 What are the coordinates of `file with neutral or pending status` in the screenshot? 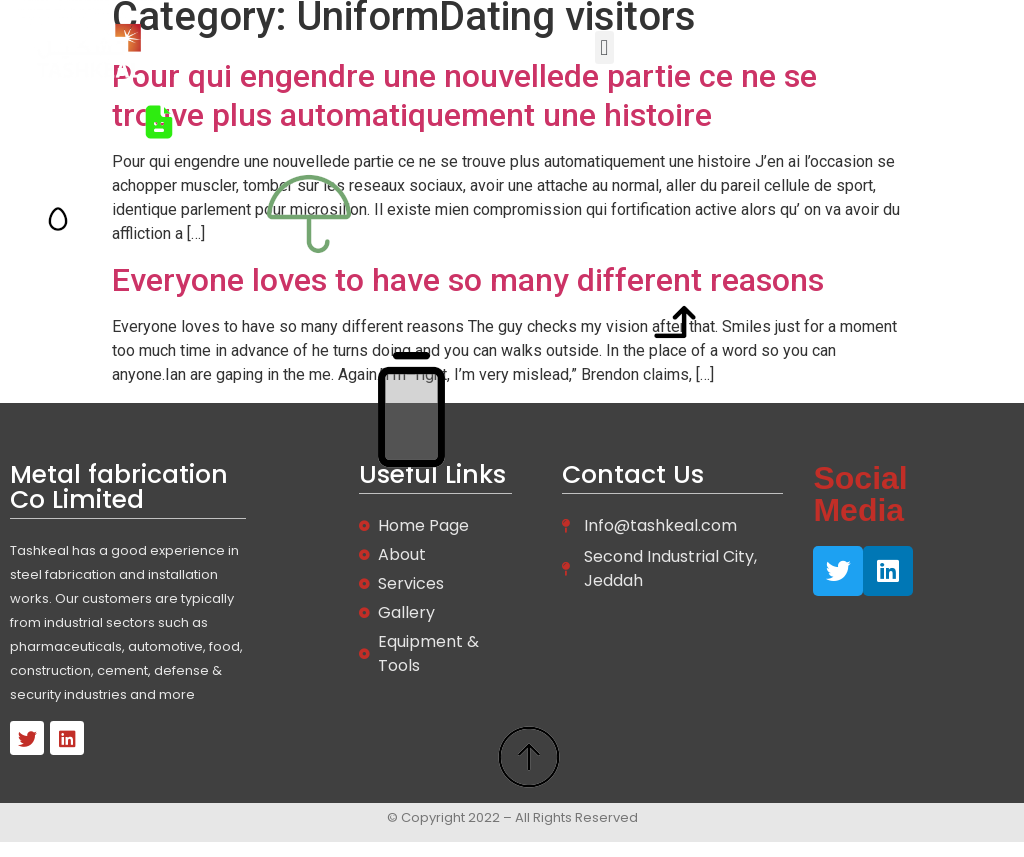 It's located at (159, 122).